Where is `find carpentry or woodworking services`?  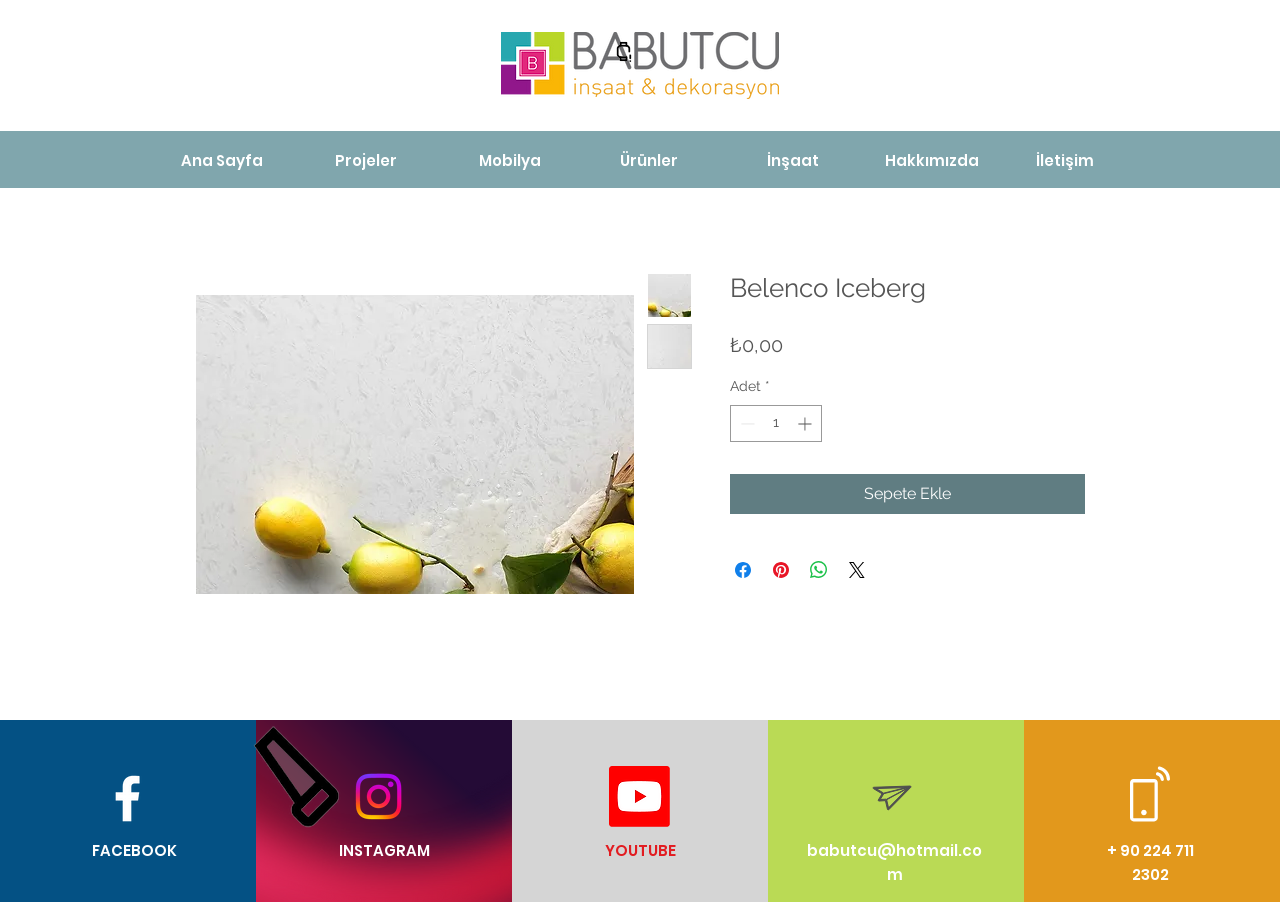 find carpentry or woodworking services is located at coordinates (298, 778).